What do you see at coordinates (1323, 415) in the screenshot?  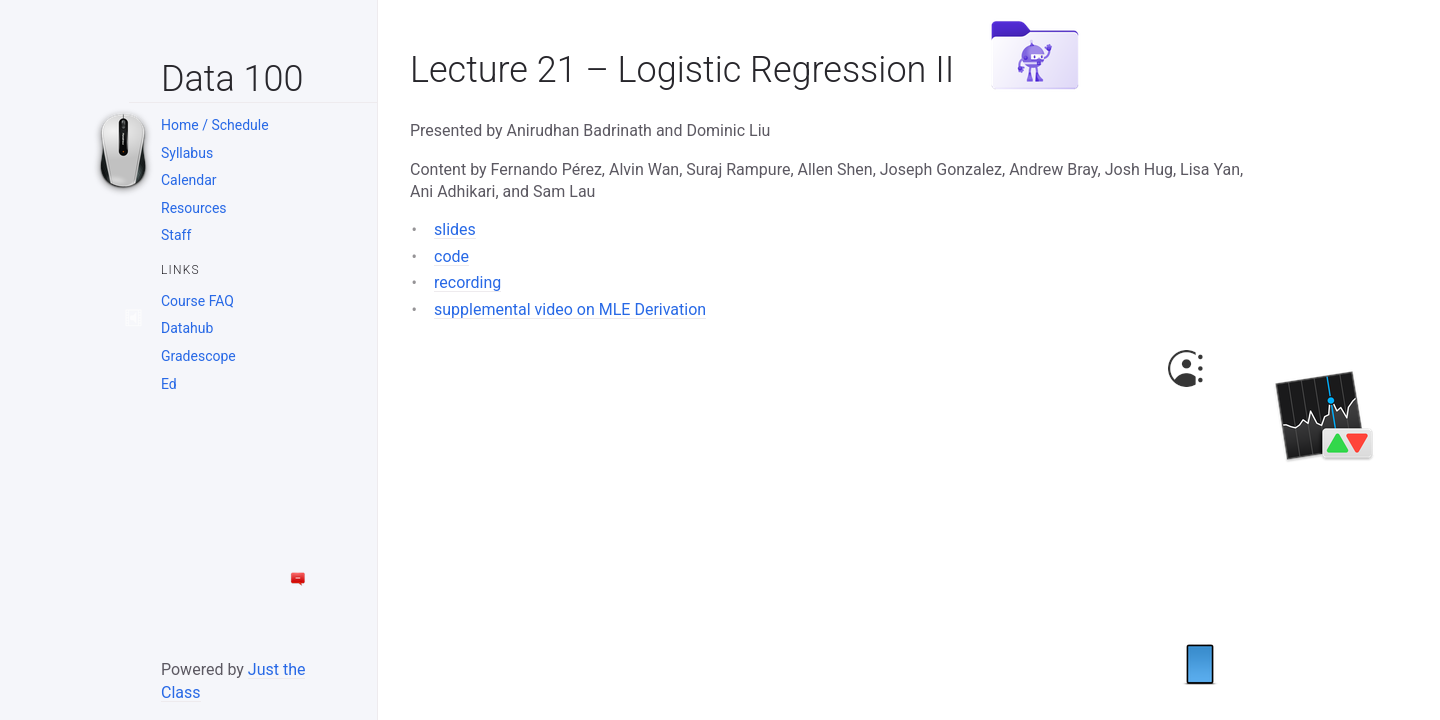 I see `access stocks preferences or settings` at bounding box center [1323, 415].